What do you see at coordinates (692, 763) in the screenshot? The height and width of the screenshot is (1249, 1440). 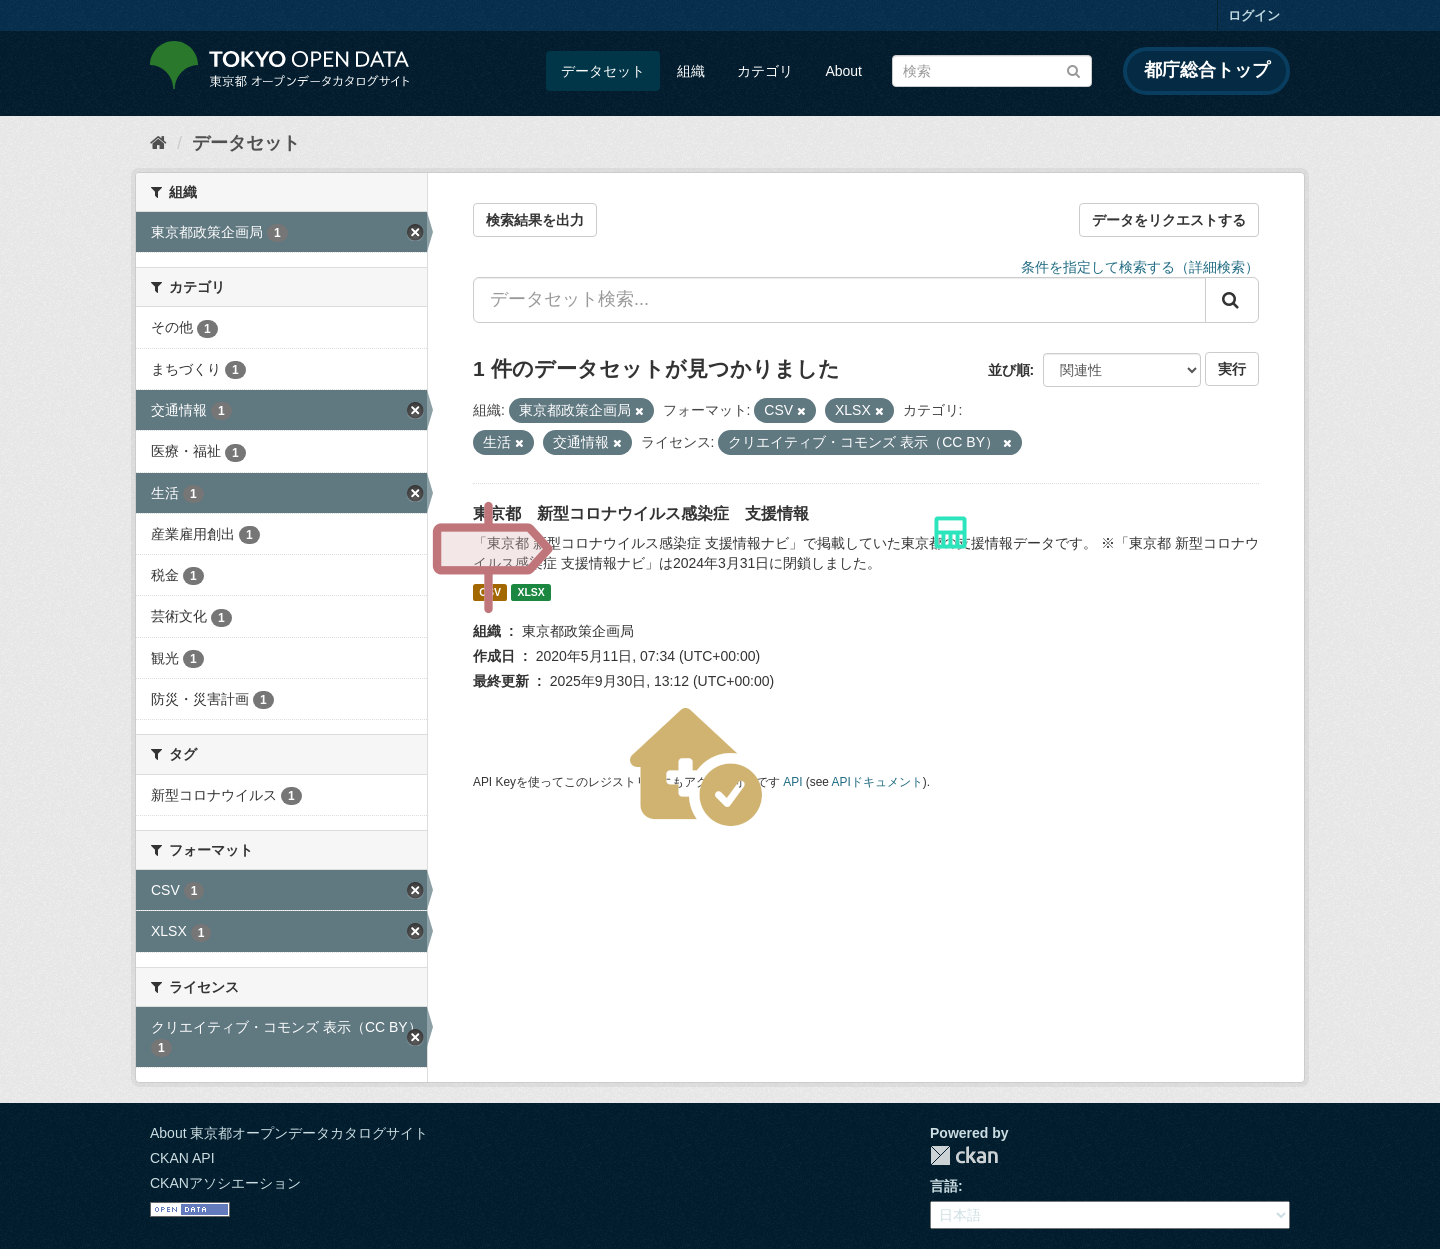 I see `verified medical home or healthcare facility` at bounding box center [692, 763].